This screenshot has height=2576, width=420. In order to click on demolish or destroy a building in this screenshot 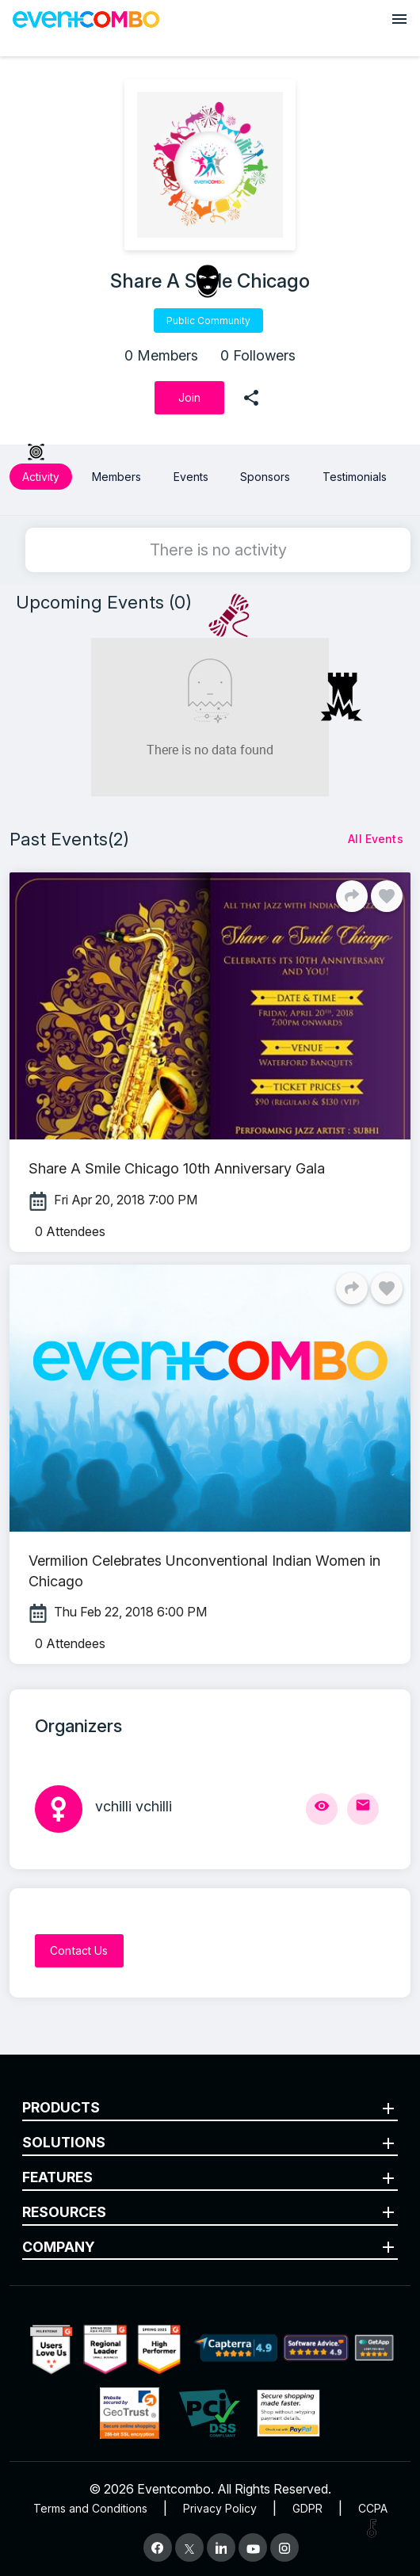, I will do `click(342, 696)`.